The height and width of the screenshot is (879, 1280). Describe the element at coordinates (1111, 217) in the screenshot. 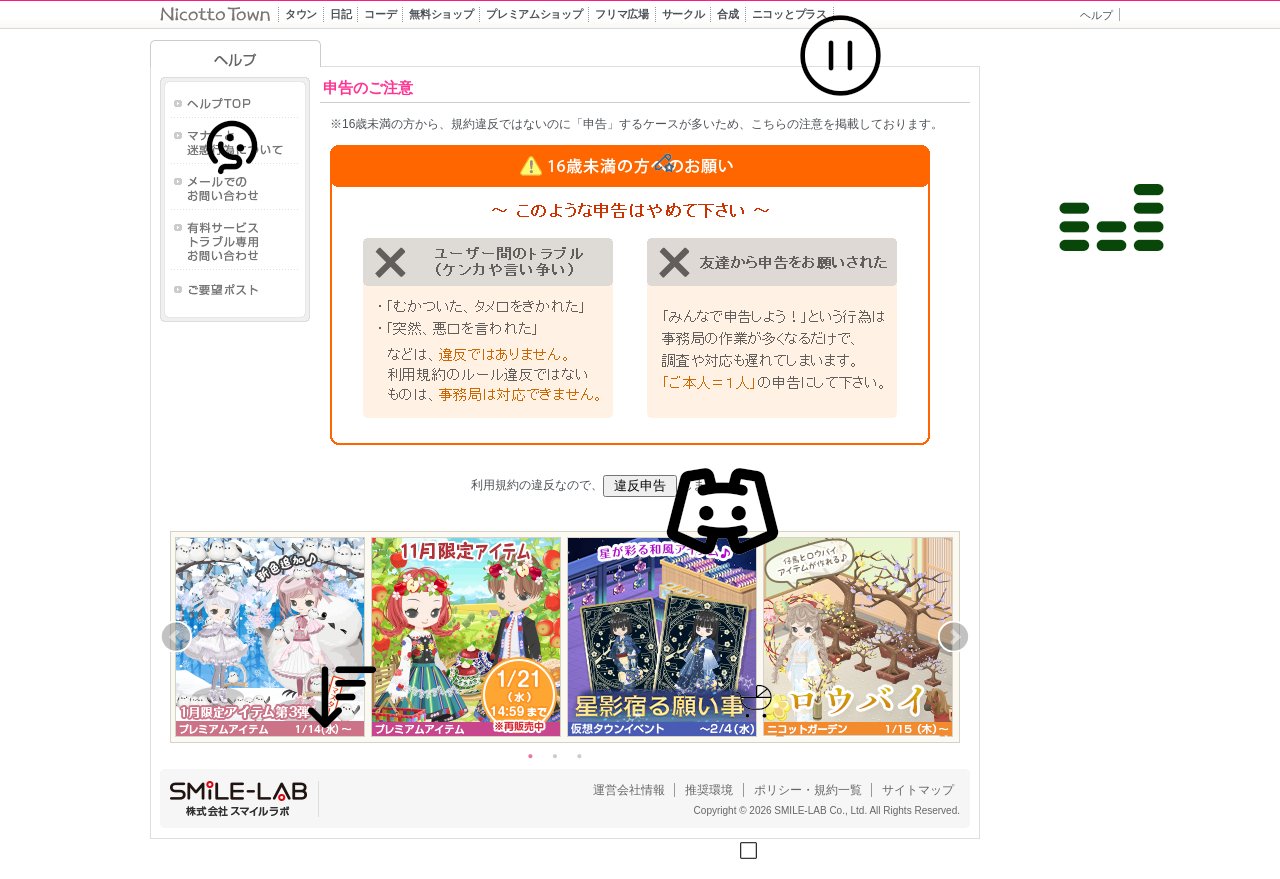

I see `adjust audio equalizer settings` at that location.